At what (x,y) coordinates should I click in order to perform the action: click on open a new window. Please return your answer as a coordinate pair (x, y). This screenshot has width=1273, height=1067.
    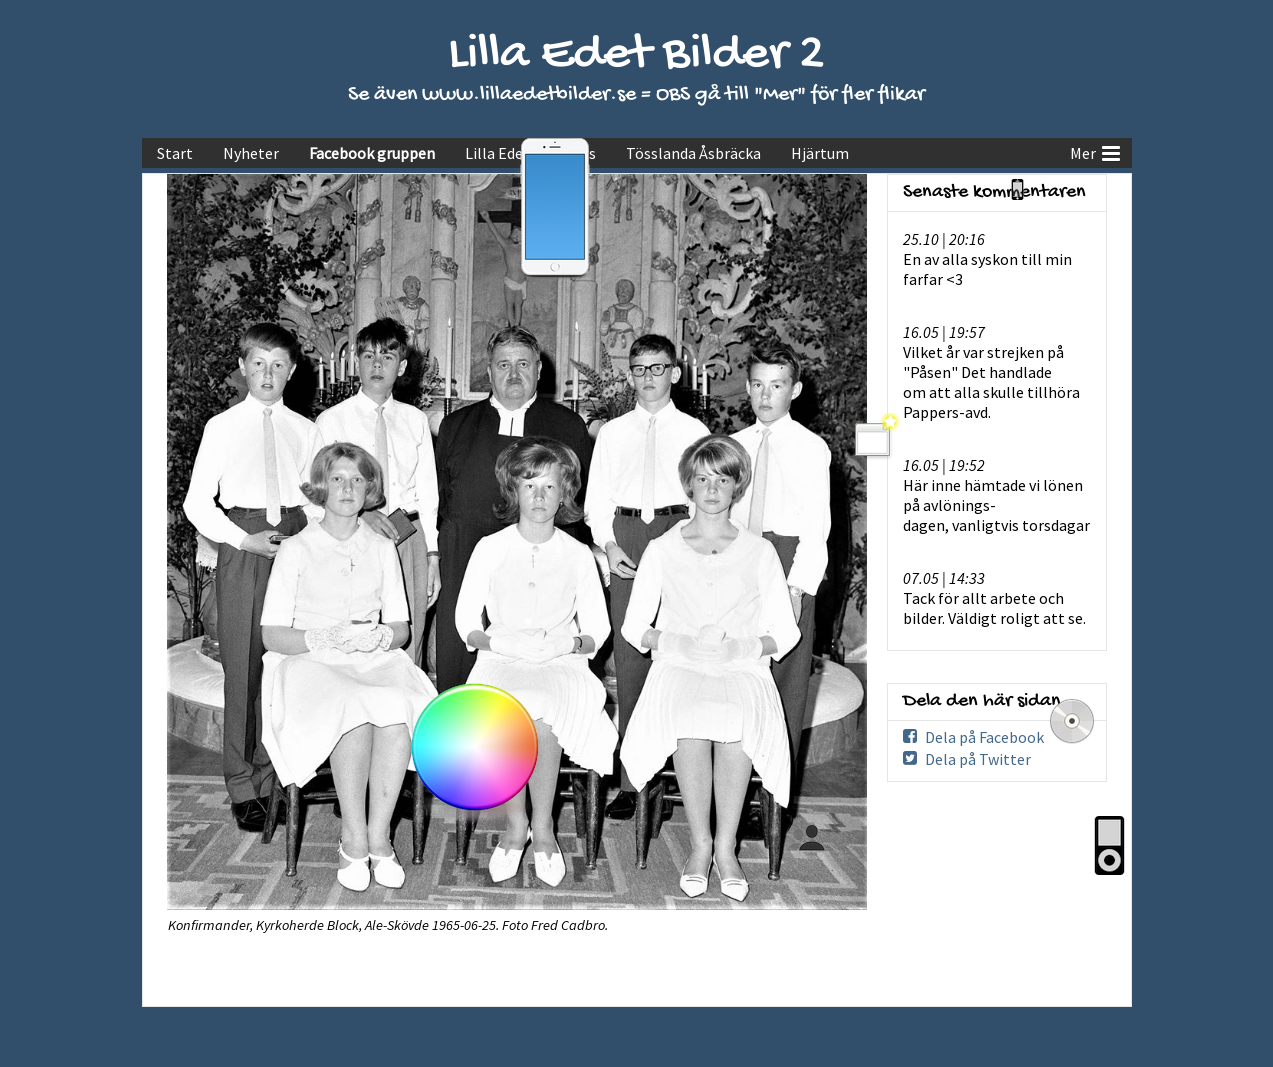
    Looking at the image, I should click on (875, 436).